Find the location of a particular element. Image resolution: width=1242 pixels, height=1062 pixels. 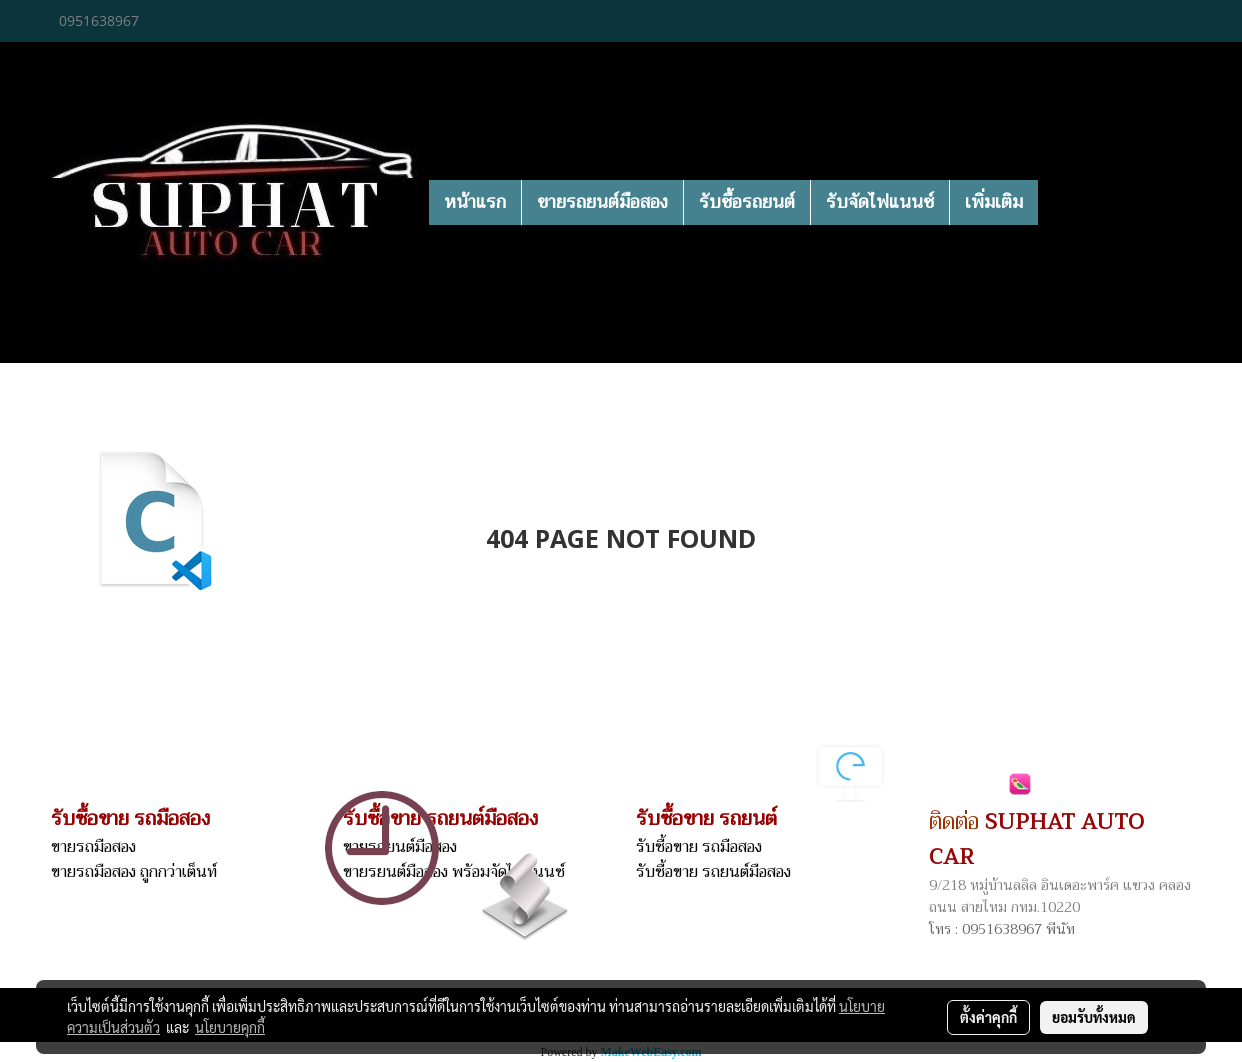

view slideshow or presentation mode is located at coordinates (382, 848).